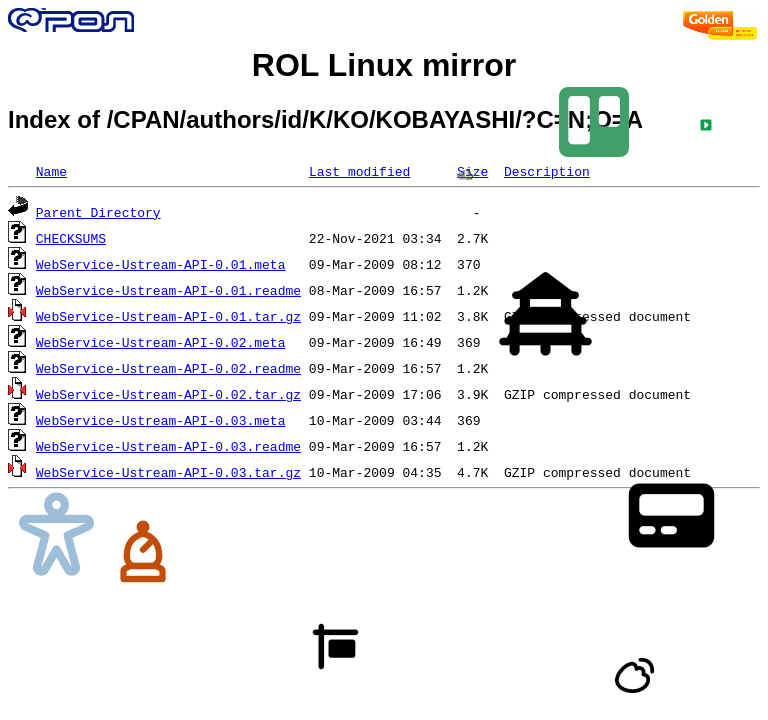 Image resolution: width=768 pixels, height=720 pixels. I want to click on a signpost or location marker, so click(335, 646).